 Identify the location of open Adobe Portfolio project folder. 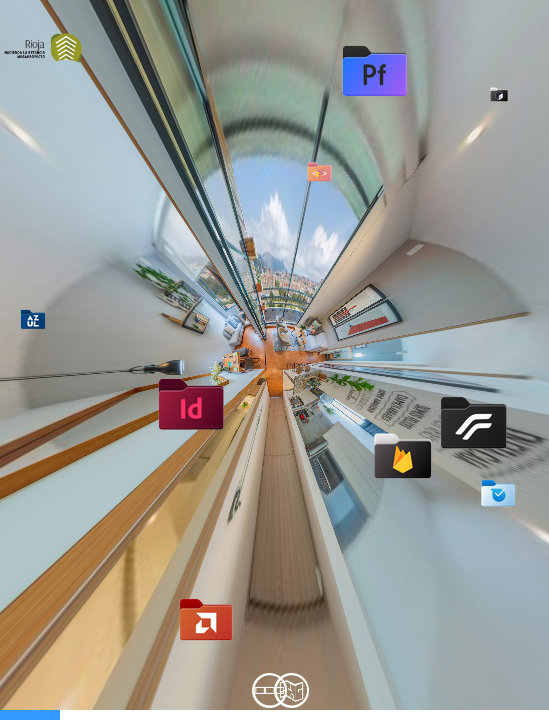
(374, 72).